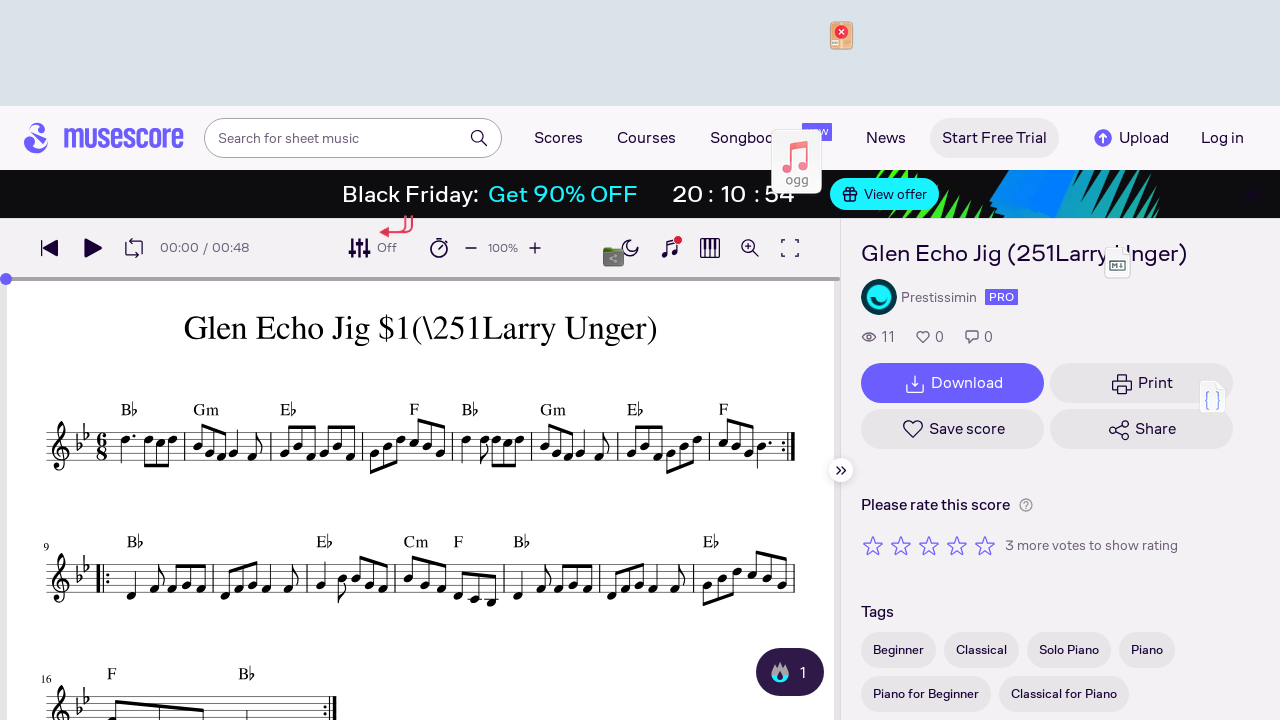  What do you see at coordinates (841, 35) in the screenshot?
I see `indicates a package removal or uninstallation in progress` at bounding box center [841, 35].